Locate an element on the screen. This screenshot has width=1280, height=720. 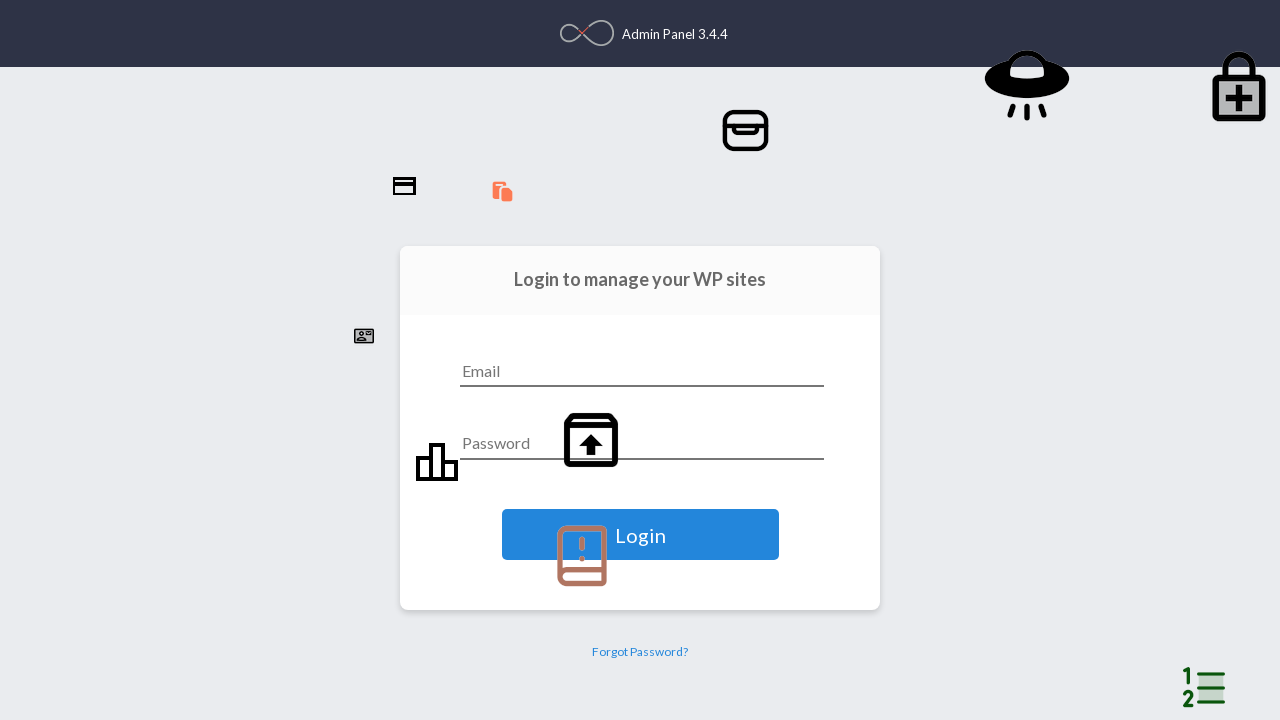
unarchive or restore an item is located at coordinates (591, 440).